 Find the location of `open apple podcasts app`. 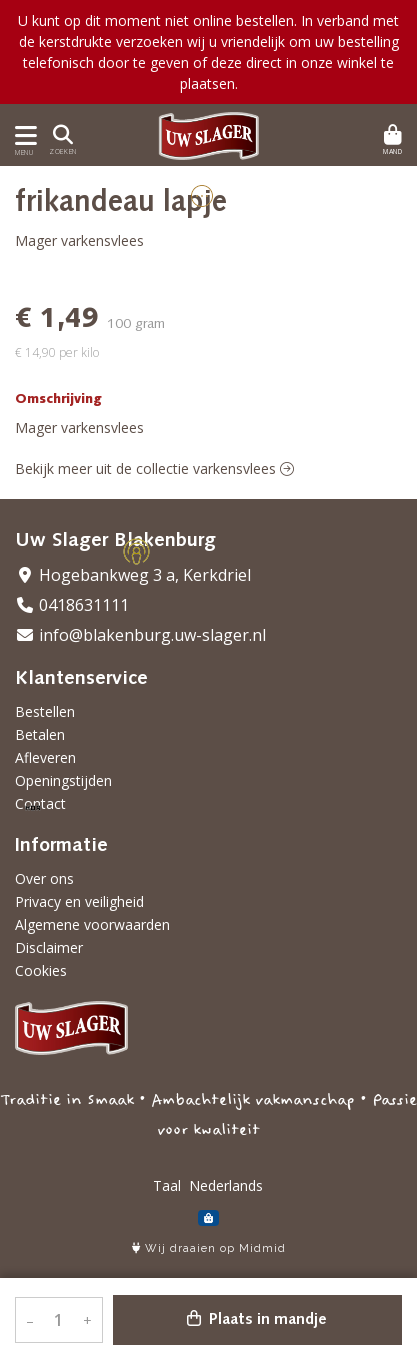

open apple podcasts app is located at coordinates (136, 551).